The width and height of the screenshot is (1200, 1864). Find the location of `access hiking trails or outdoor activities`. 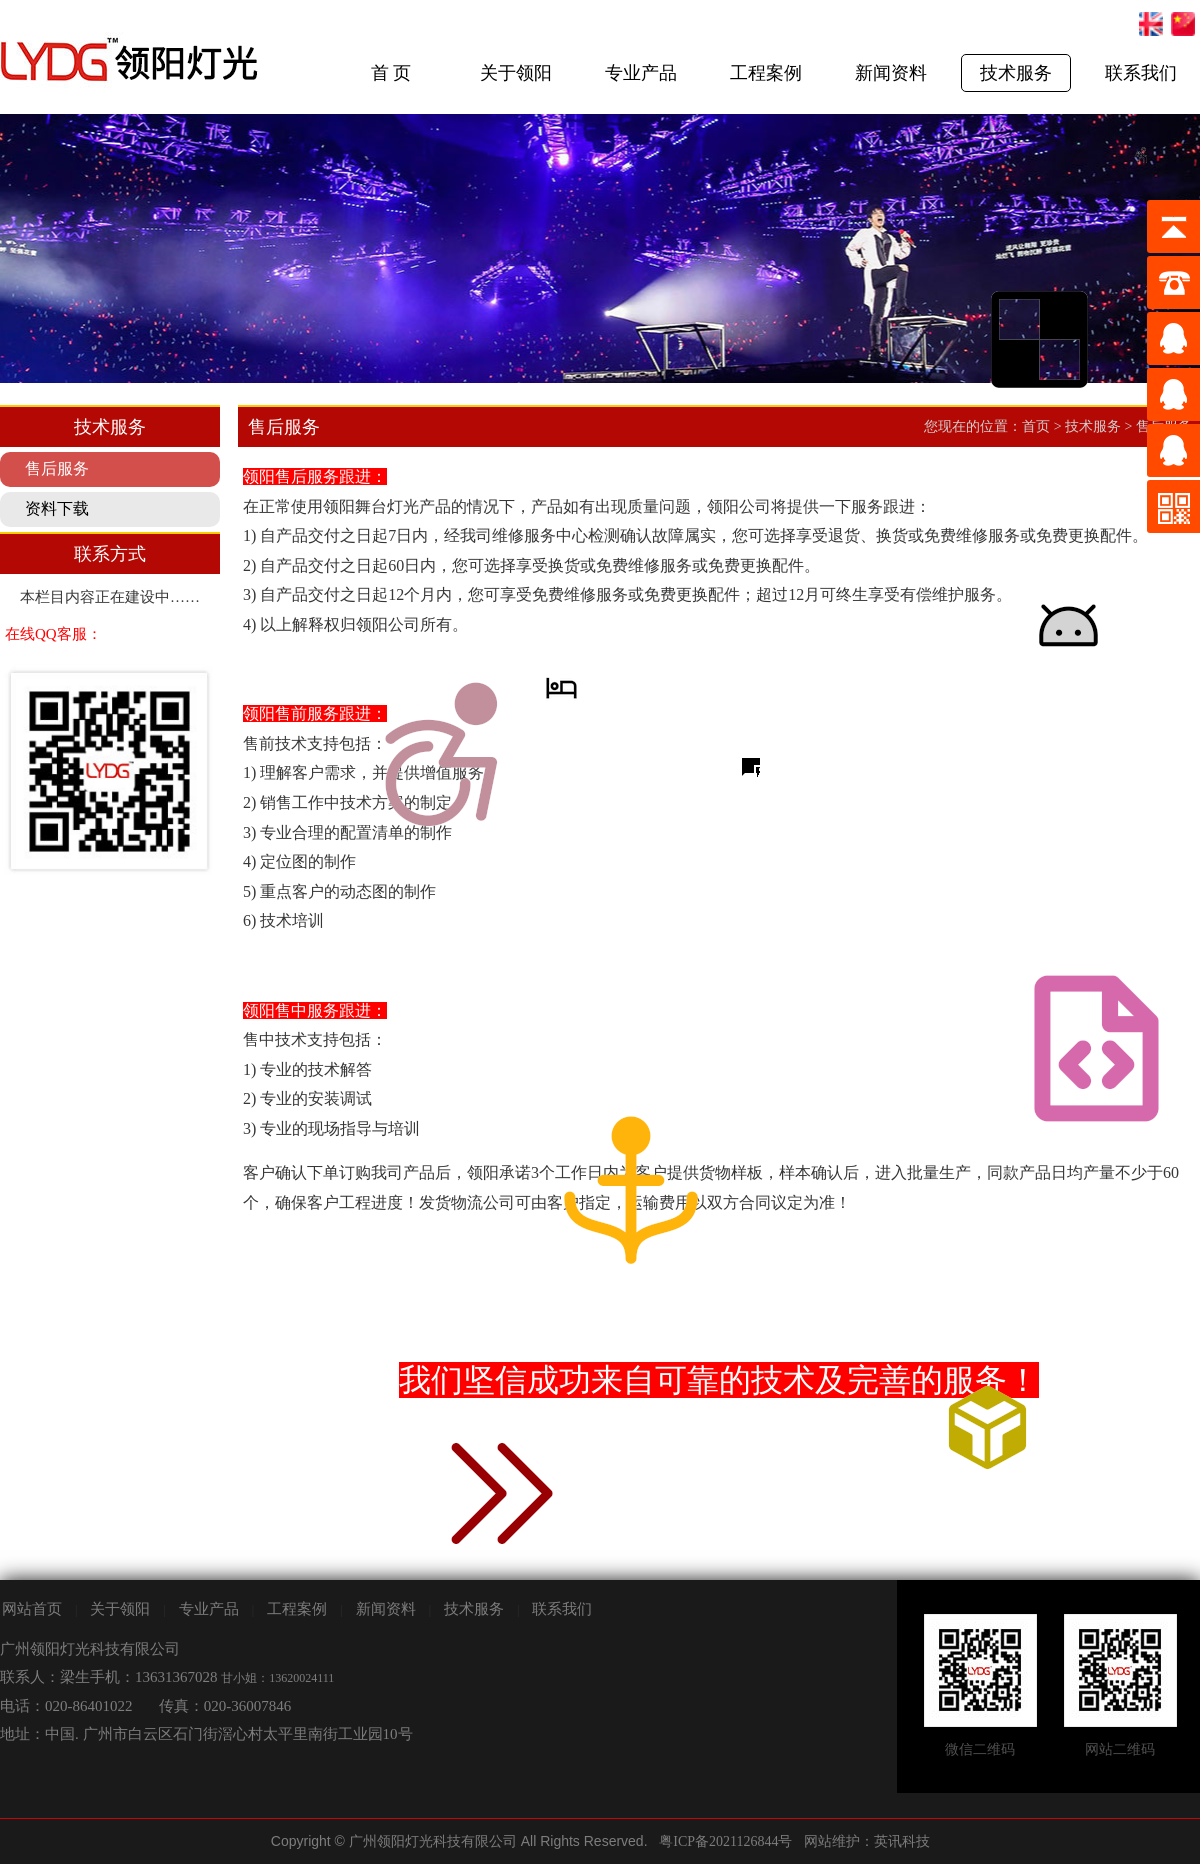

access hiking trails or outdoor activities is located at coordinates (1142, 155).